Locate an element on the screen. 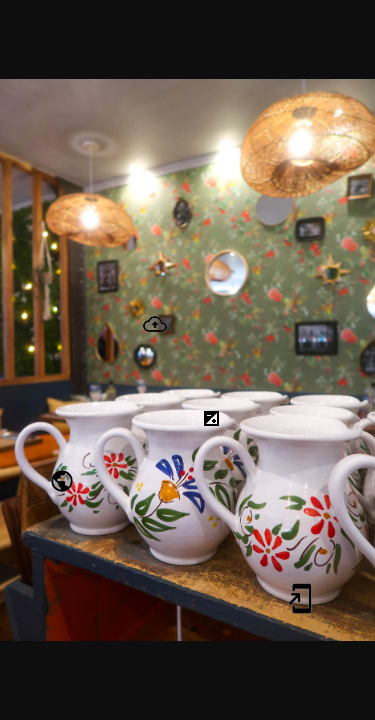 The height and width of the screenshot is (720, 375). adjust image exposure settings is located at coordinates (211, 418).